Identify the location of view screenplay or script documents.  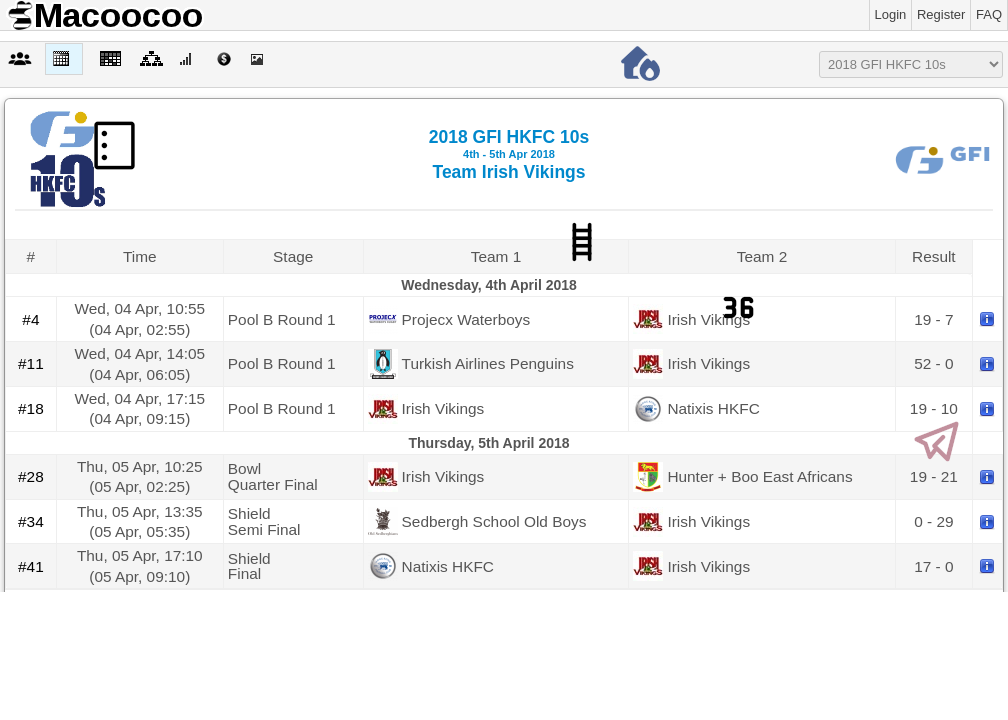
(114, 145).